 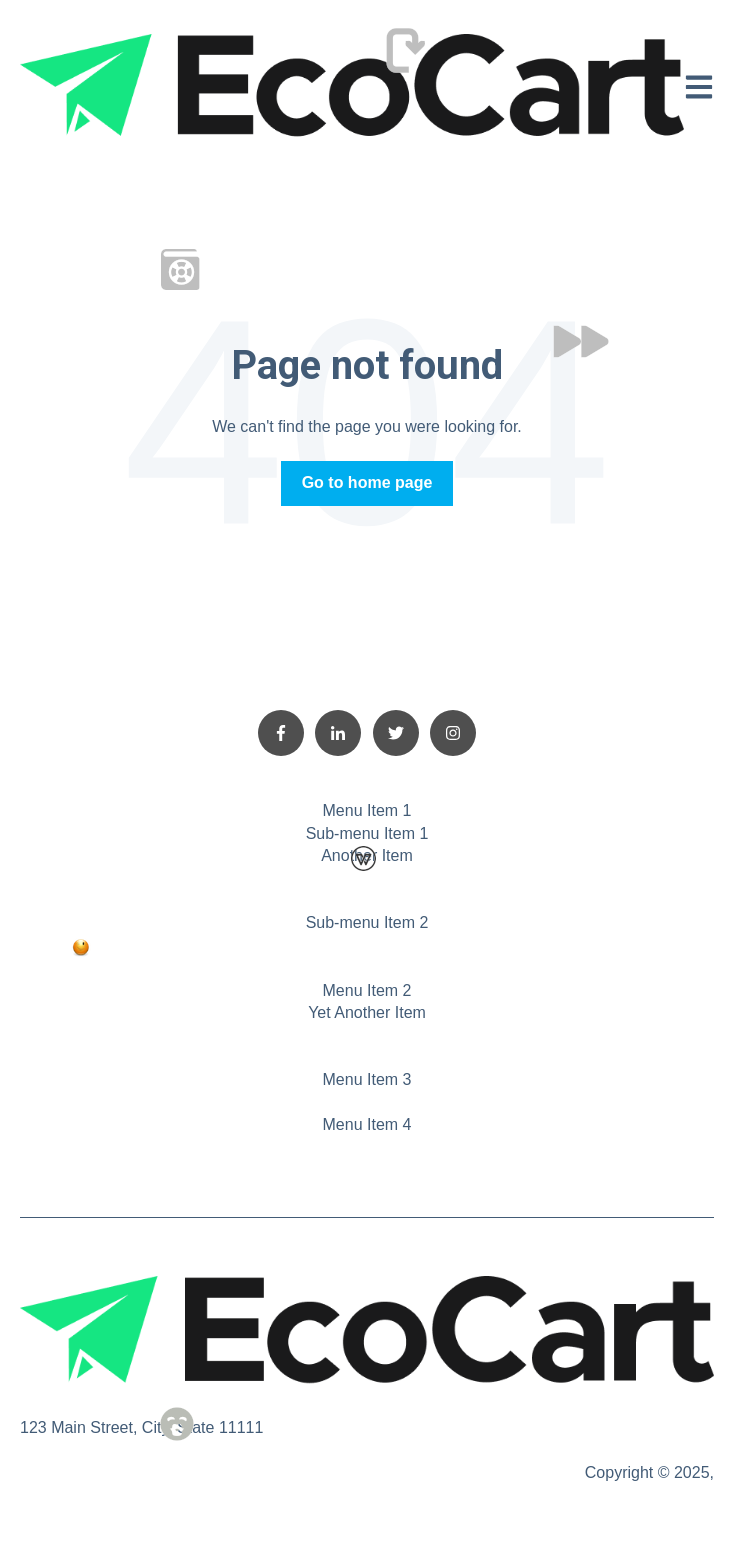 I want to click on open wps office application, so click(x=363, y=858).